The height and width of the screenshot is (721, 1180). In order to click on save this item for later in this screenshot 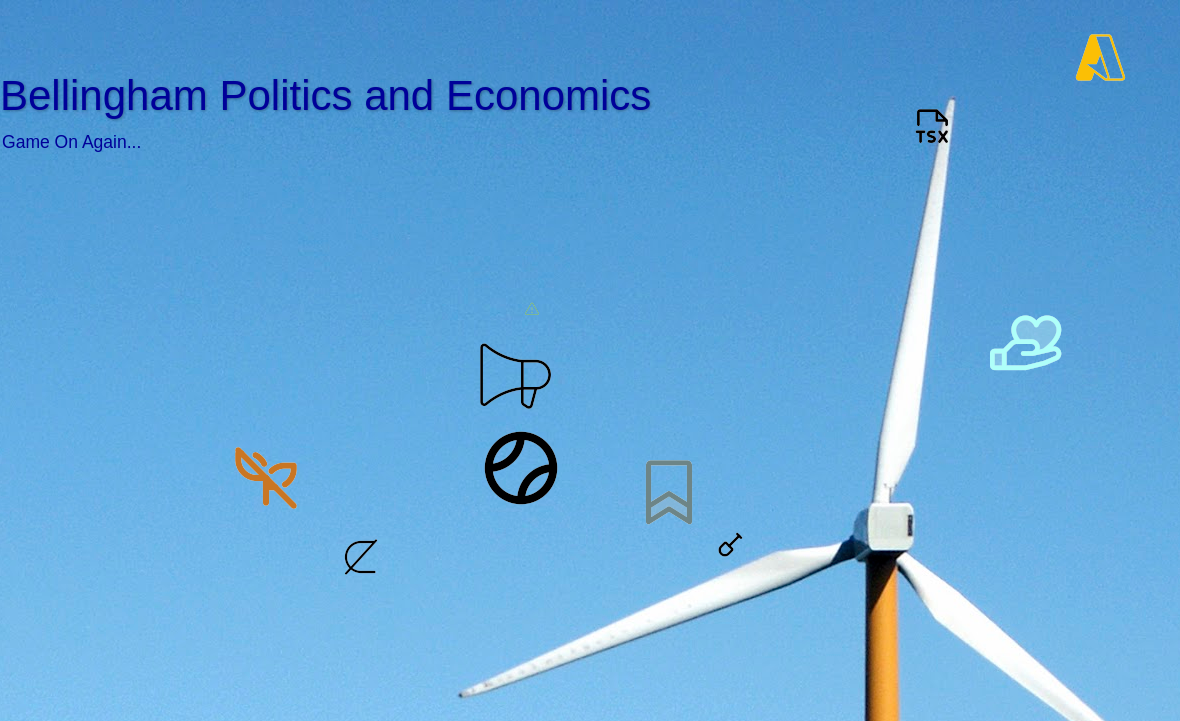, I will do `click(669, 491)`.